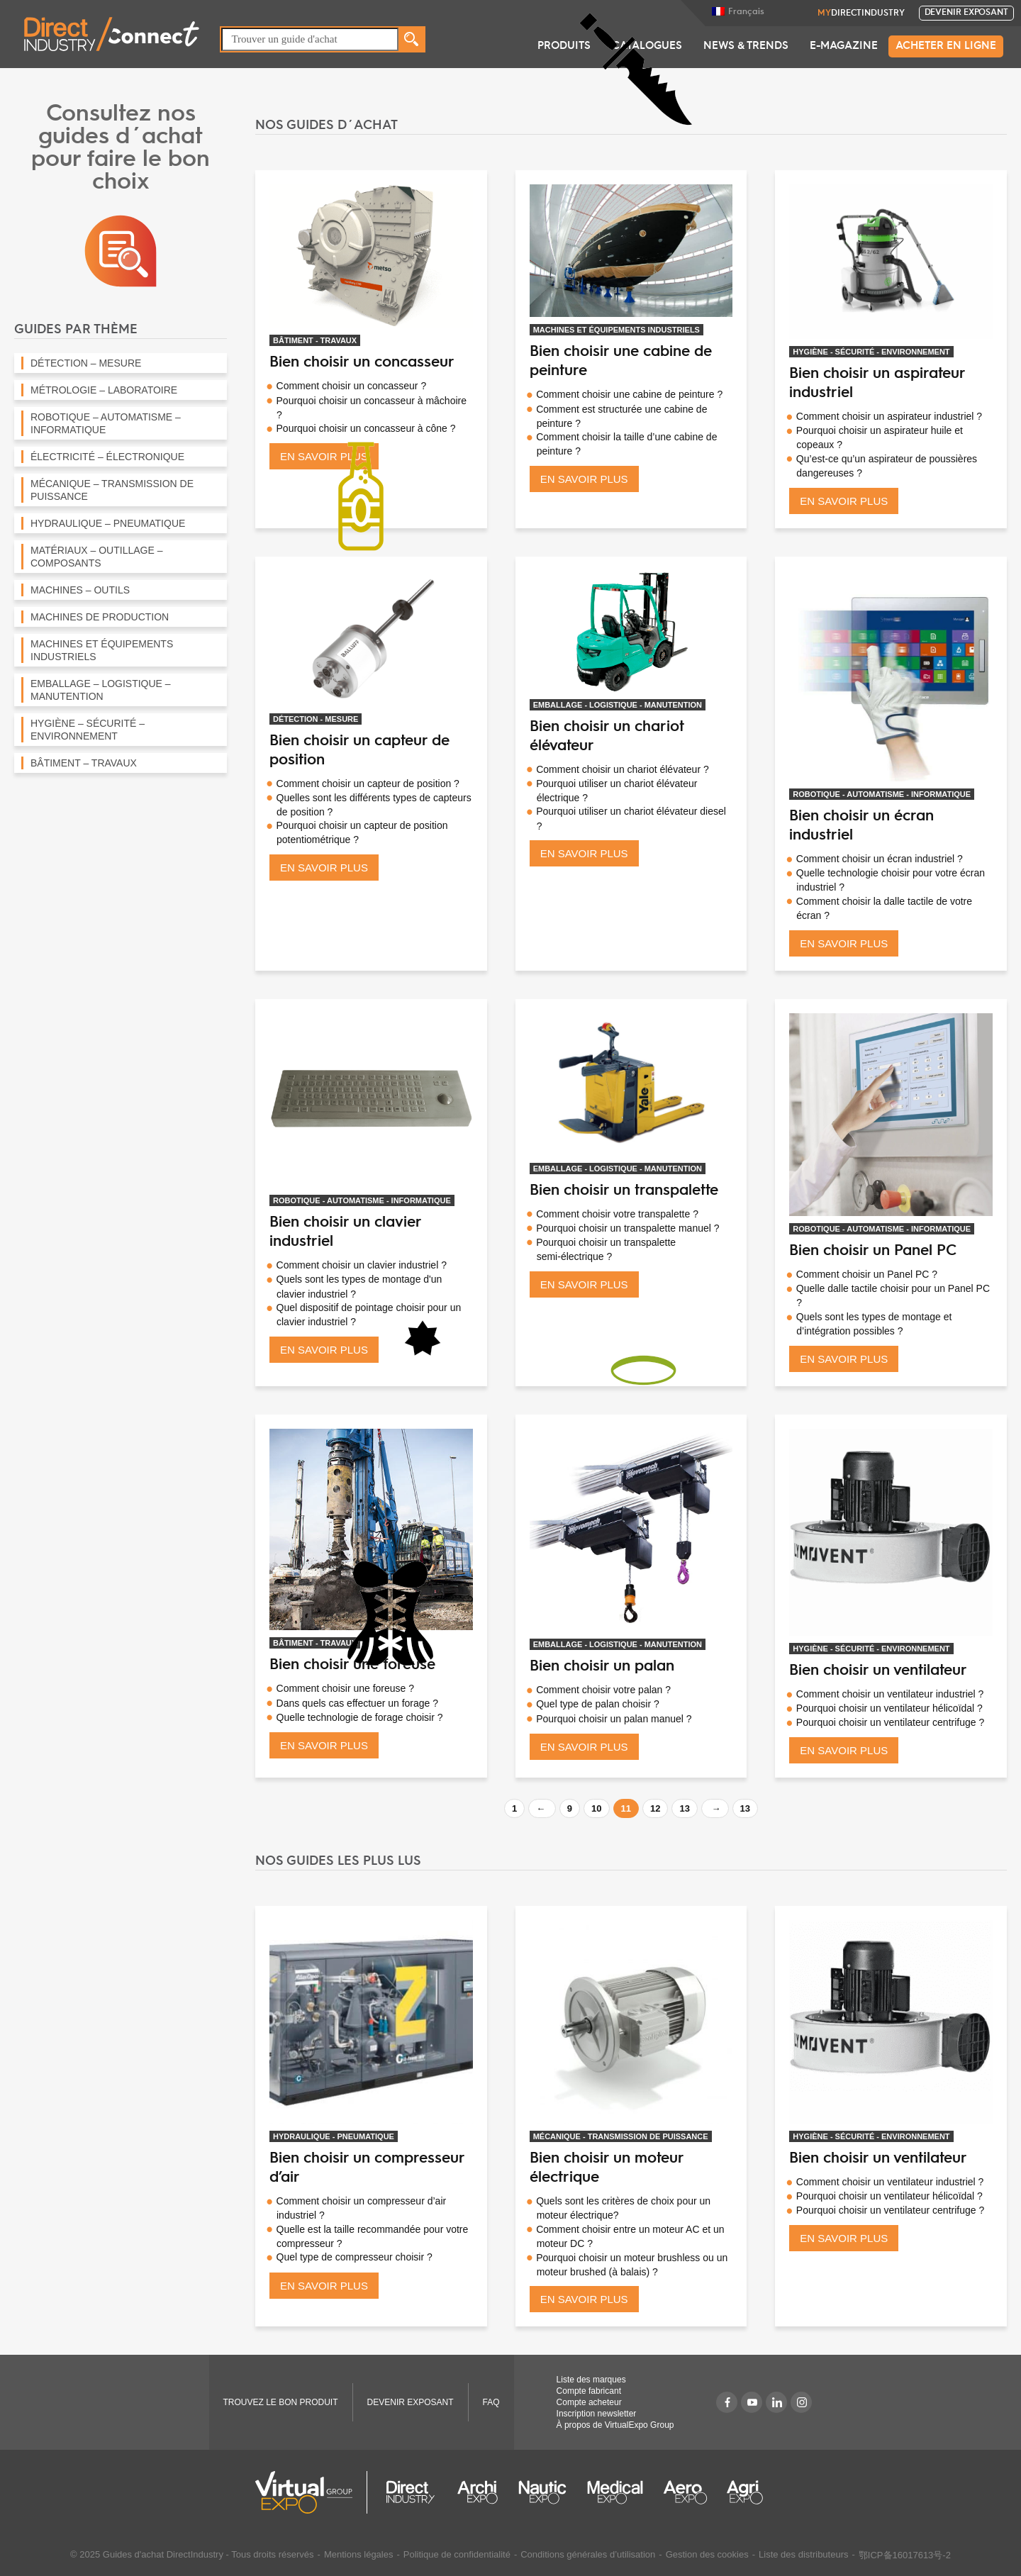 This screenshot has width=1021, height=2576. What do you see at coordinates (390, 1611) in the screenshot?
I see `select corset clothing item in game inventory` at bounding box center [390, 1611].